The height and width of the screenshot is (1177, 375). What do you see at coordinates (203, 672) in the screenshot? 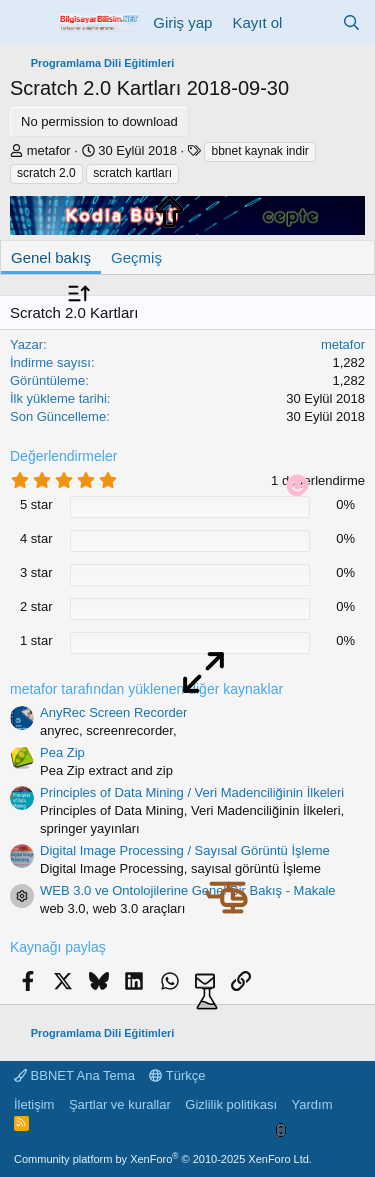
I see `expand content to full screen` at bounding box center [203, 672].